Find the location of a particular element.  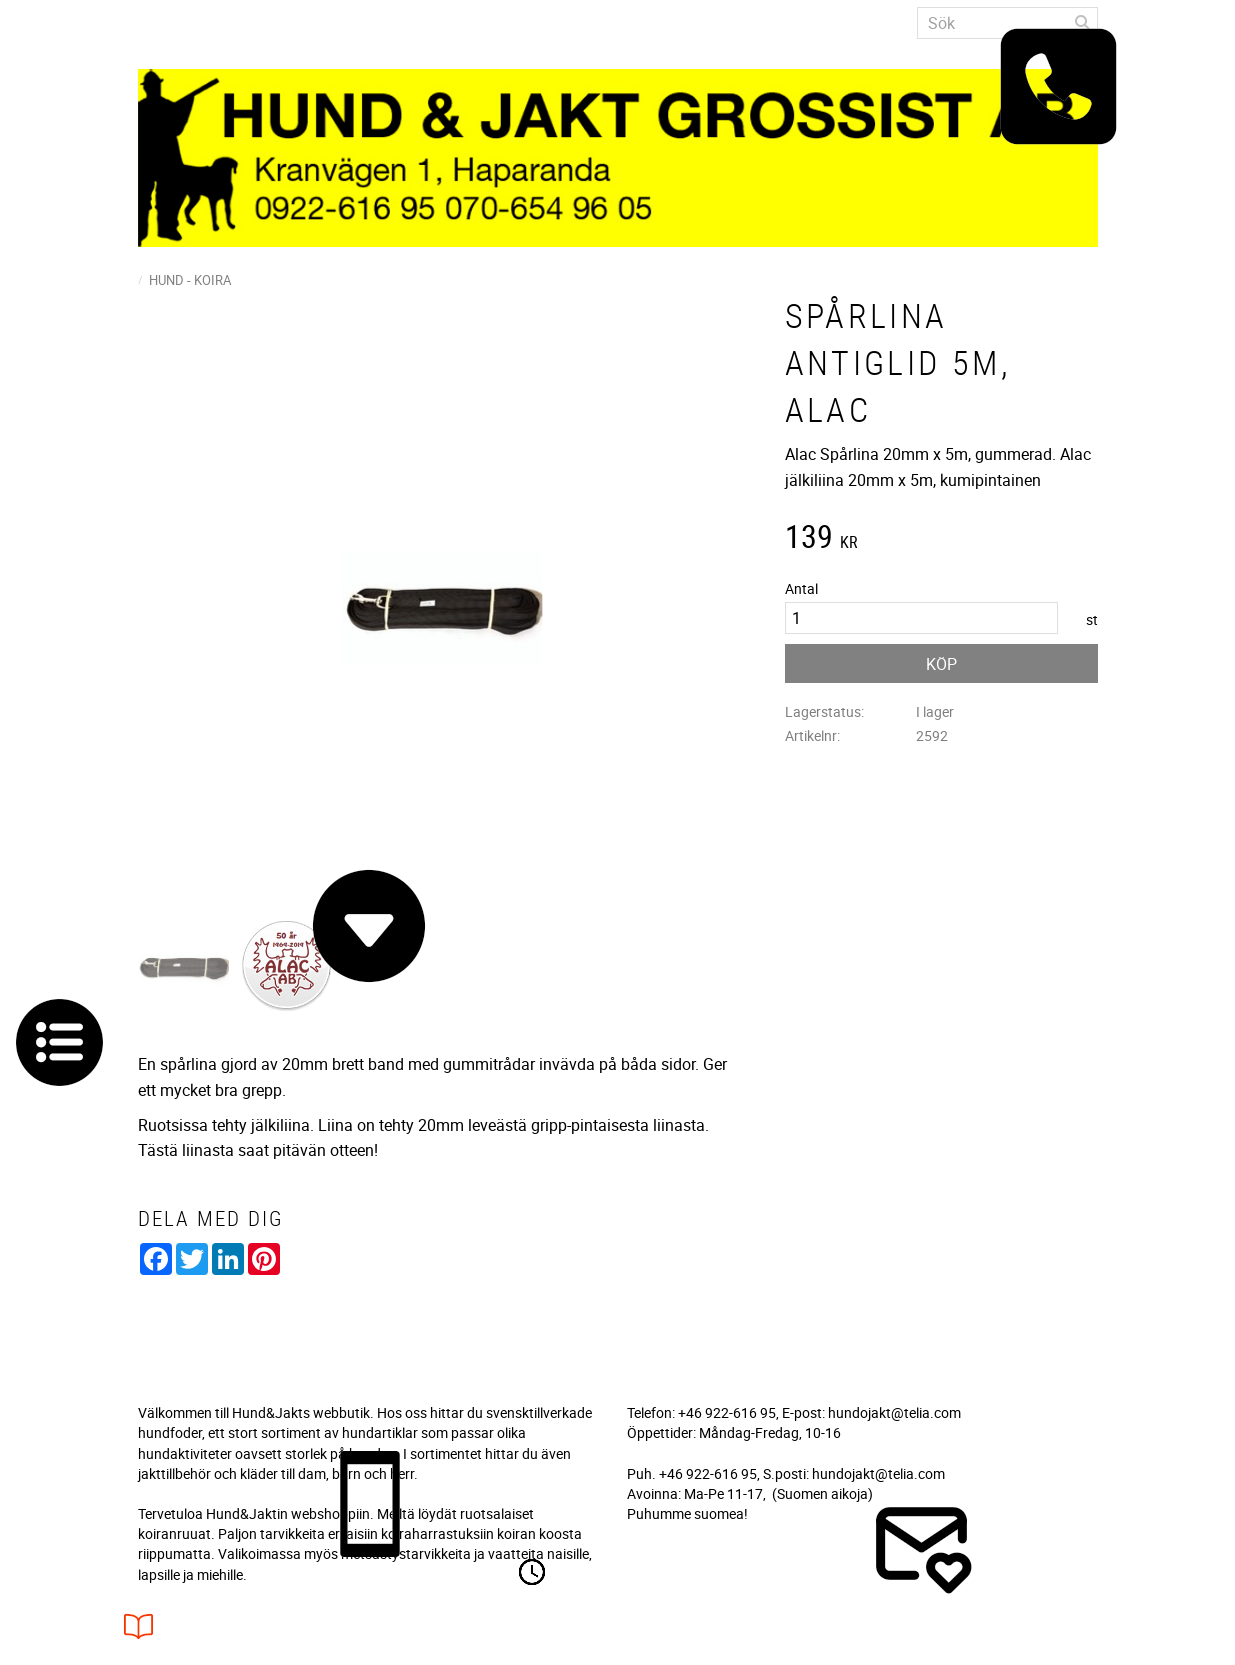

view favorite or loved emails is located at coordinates (921, 1543).